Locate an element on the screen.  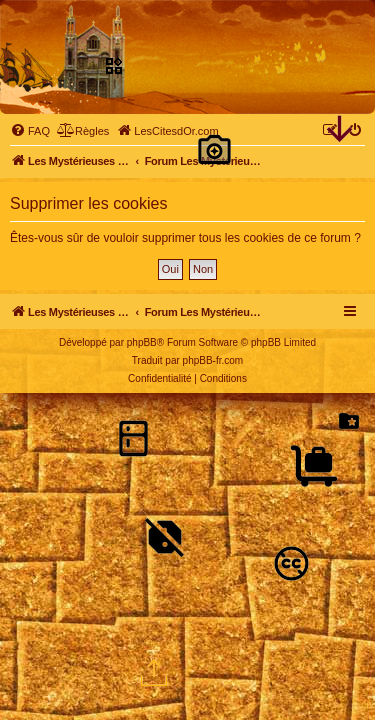
upload a file or document is located at coordinates (154, 674).